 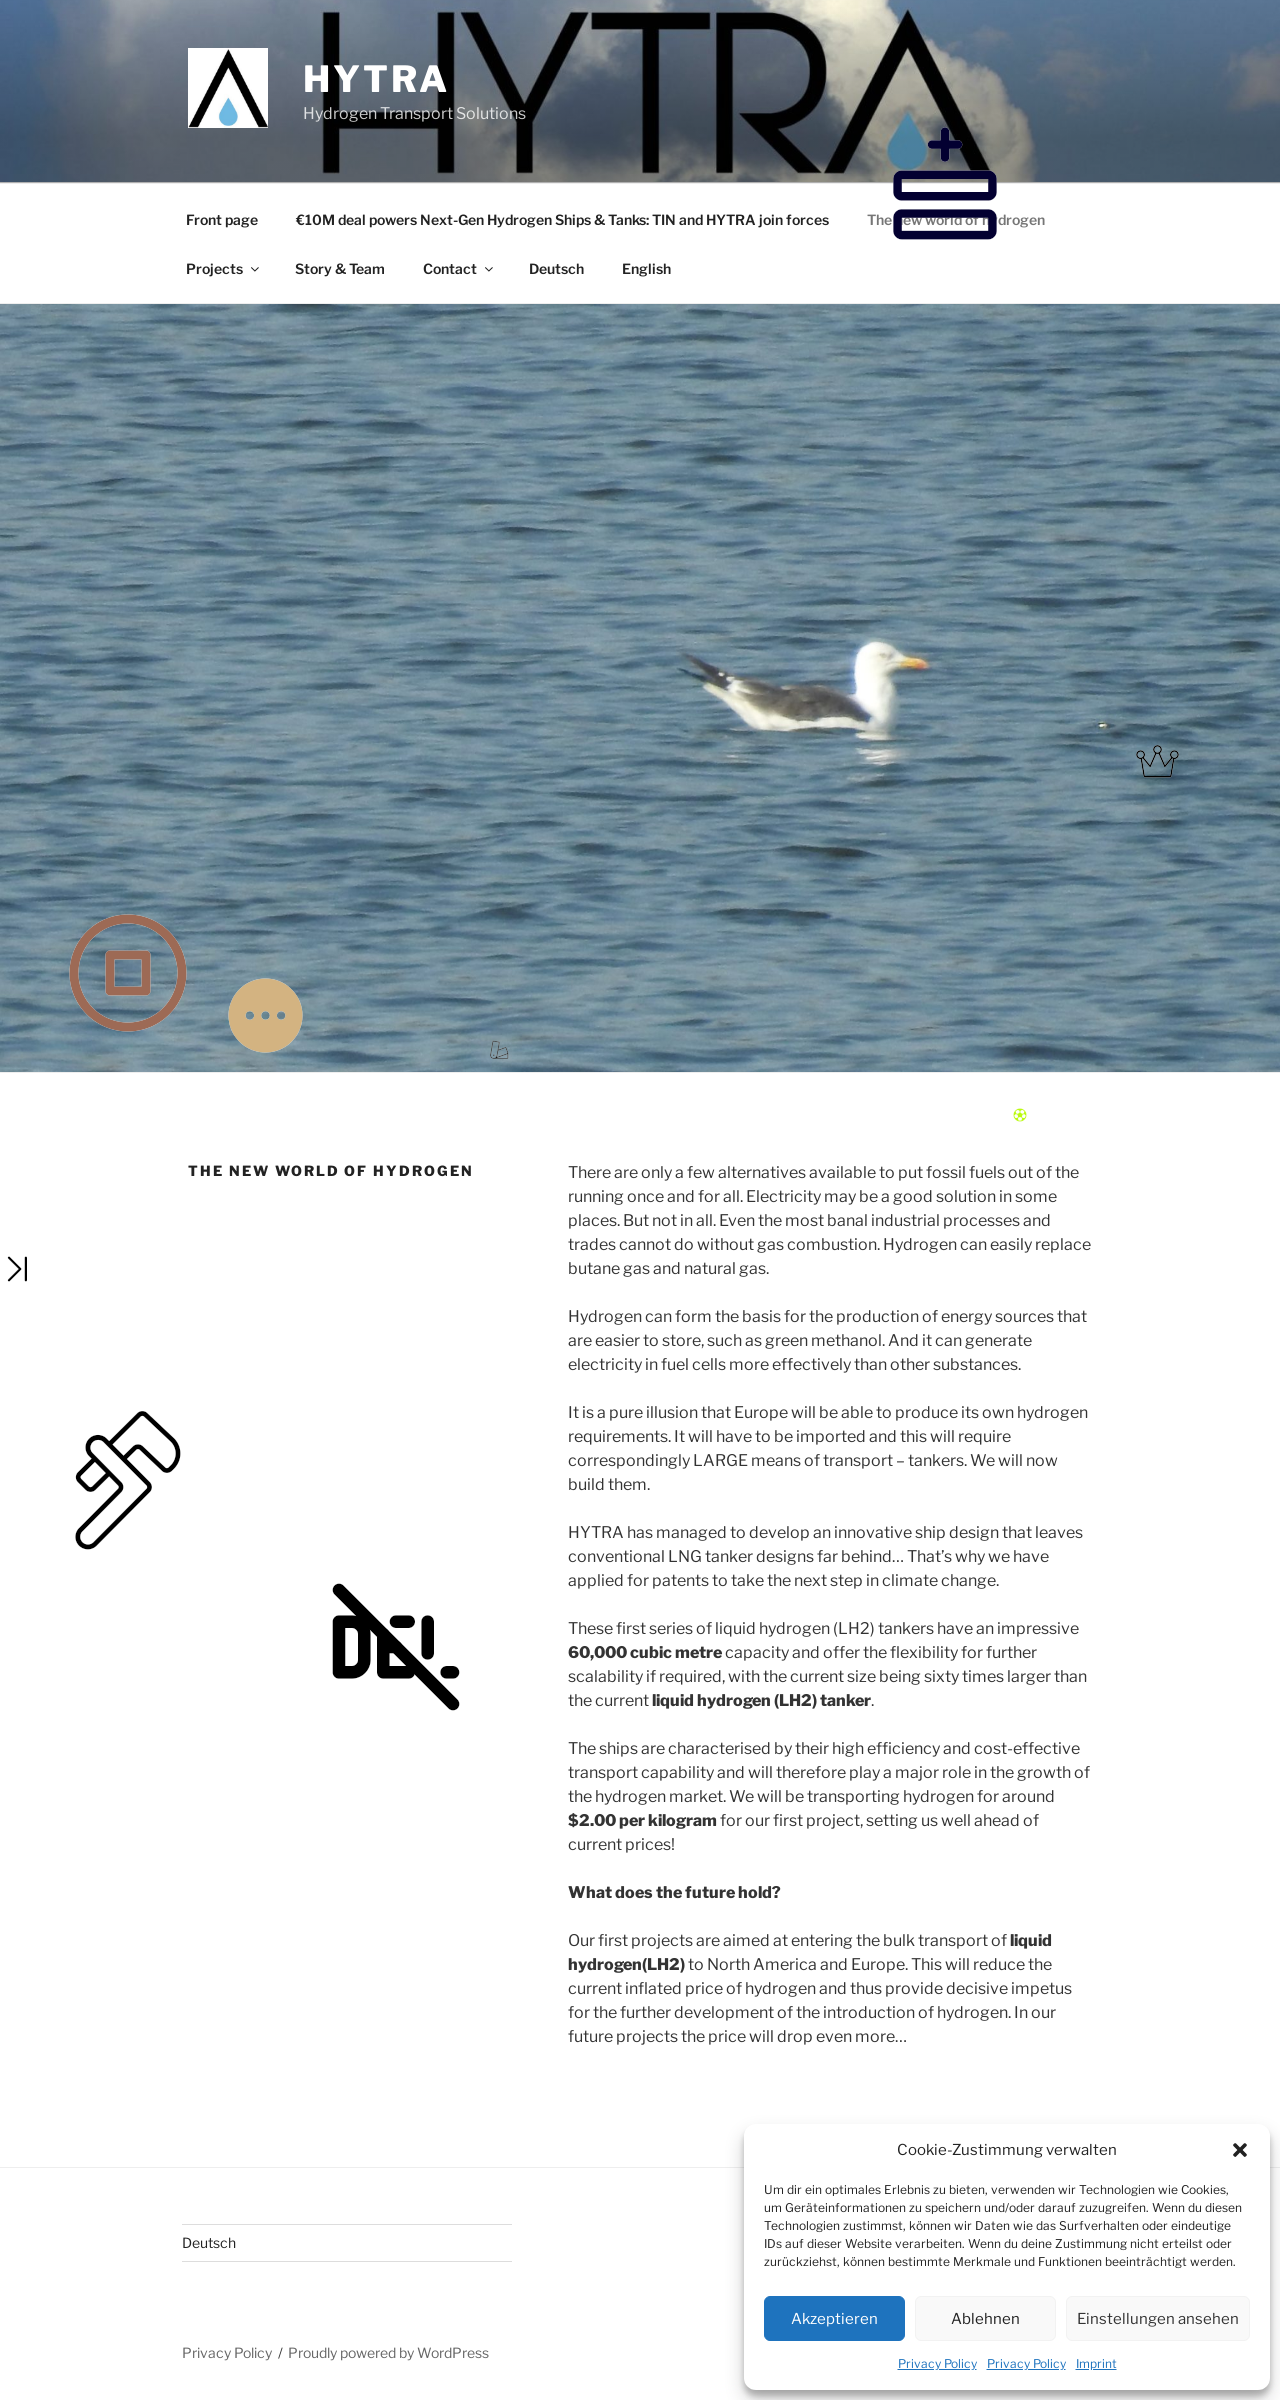 What do you see at coordinates (1157, 763) in the screenshot?
I see `indicates premium or VIP membership status` at bounding box center [1157, 763].